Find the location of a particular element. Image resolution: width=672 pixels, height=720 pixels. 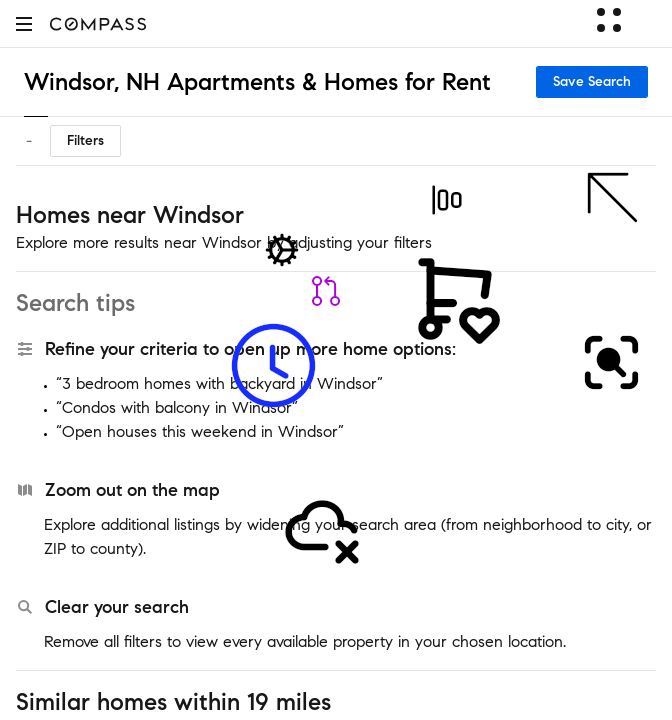

disconnect from cloud storage is located at coordinates (322, 527).